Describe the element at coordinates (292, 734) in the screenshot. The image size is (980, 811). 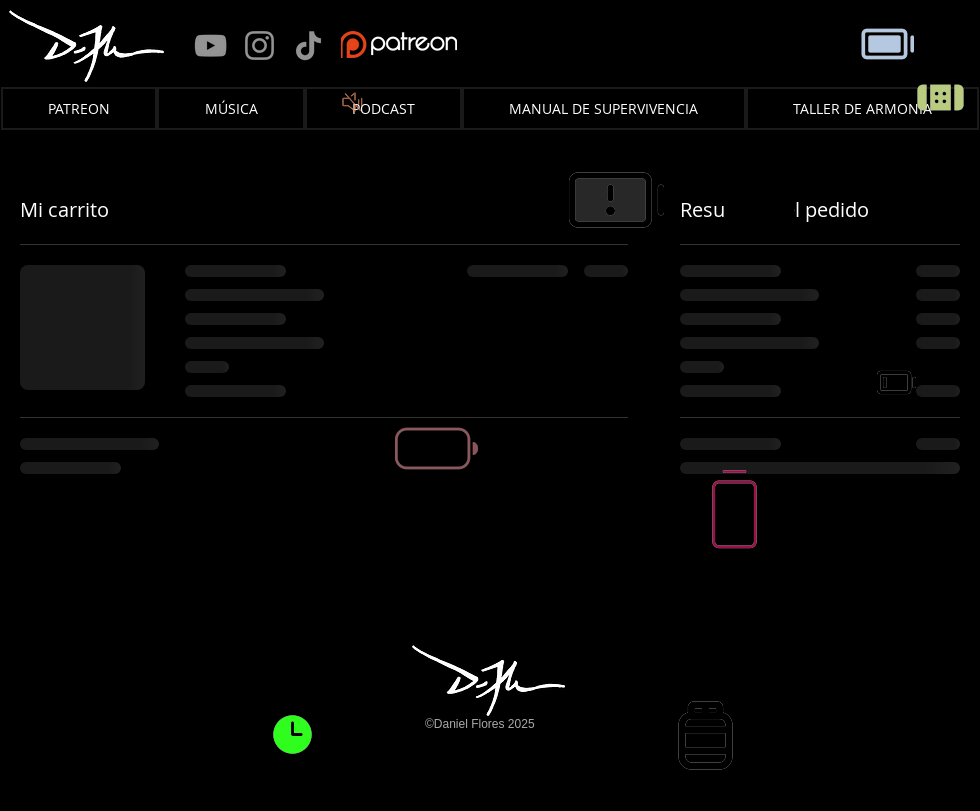
I see `view current time` at that location.